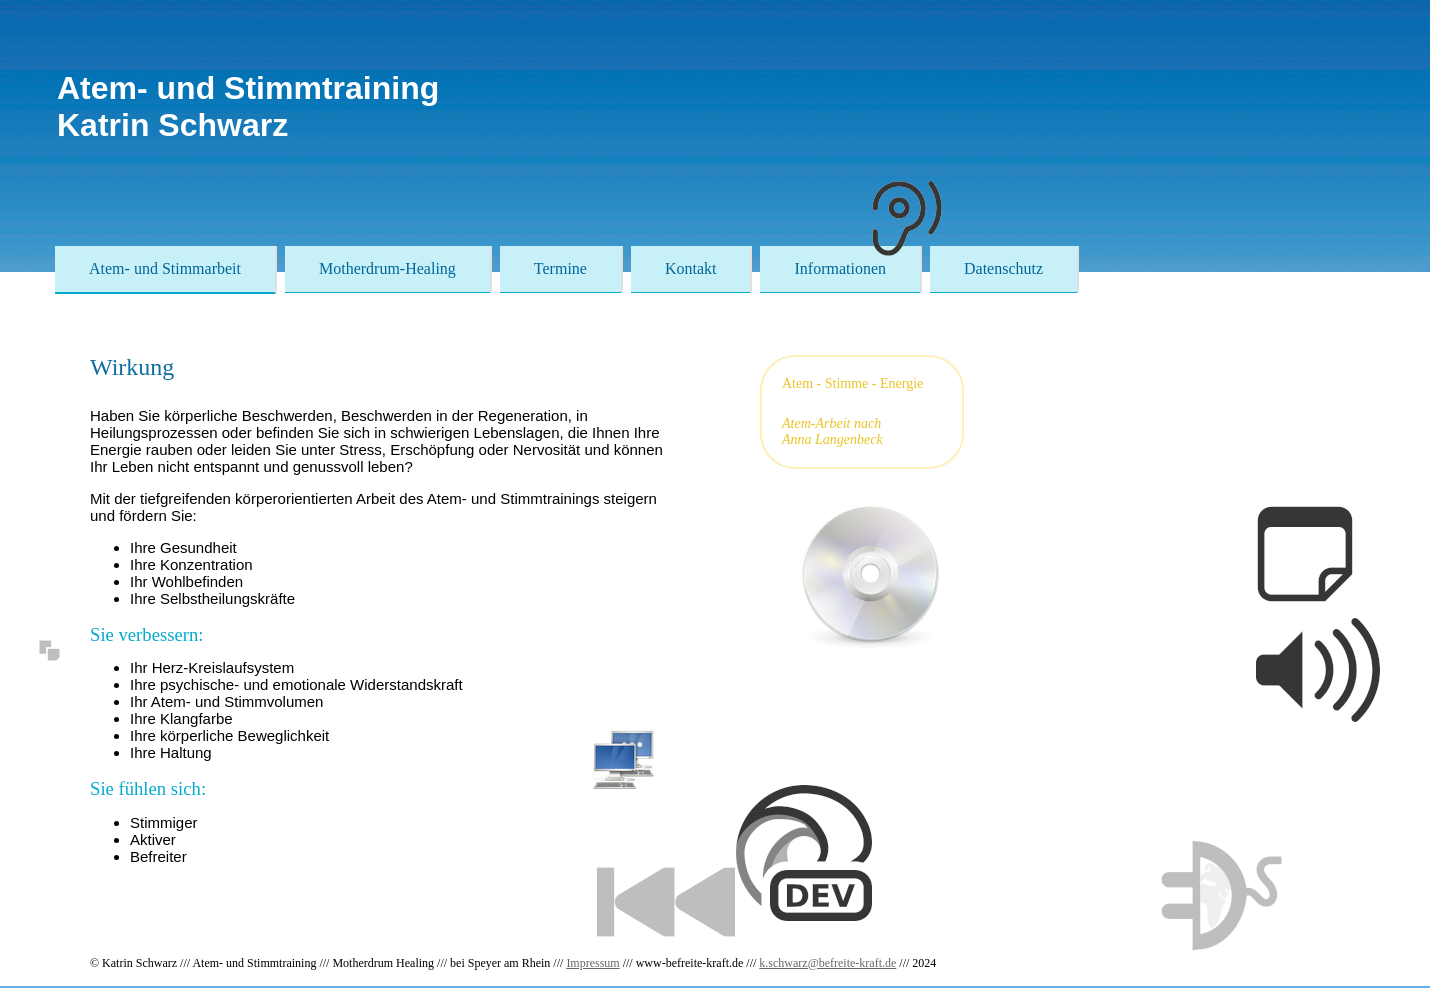 The height and width of the screenshot is (1000, 1430). I want to click on open Microsoft Edge Dev browser, so click(804, 853).